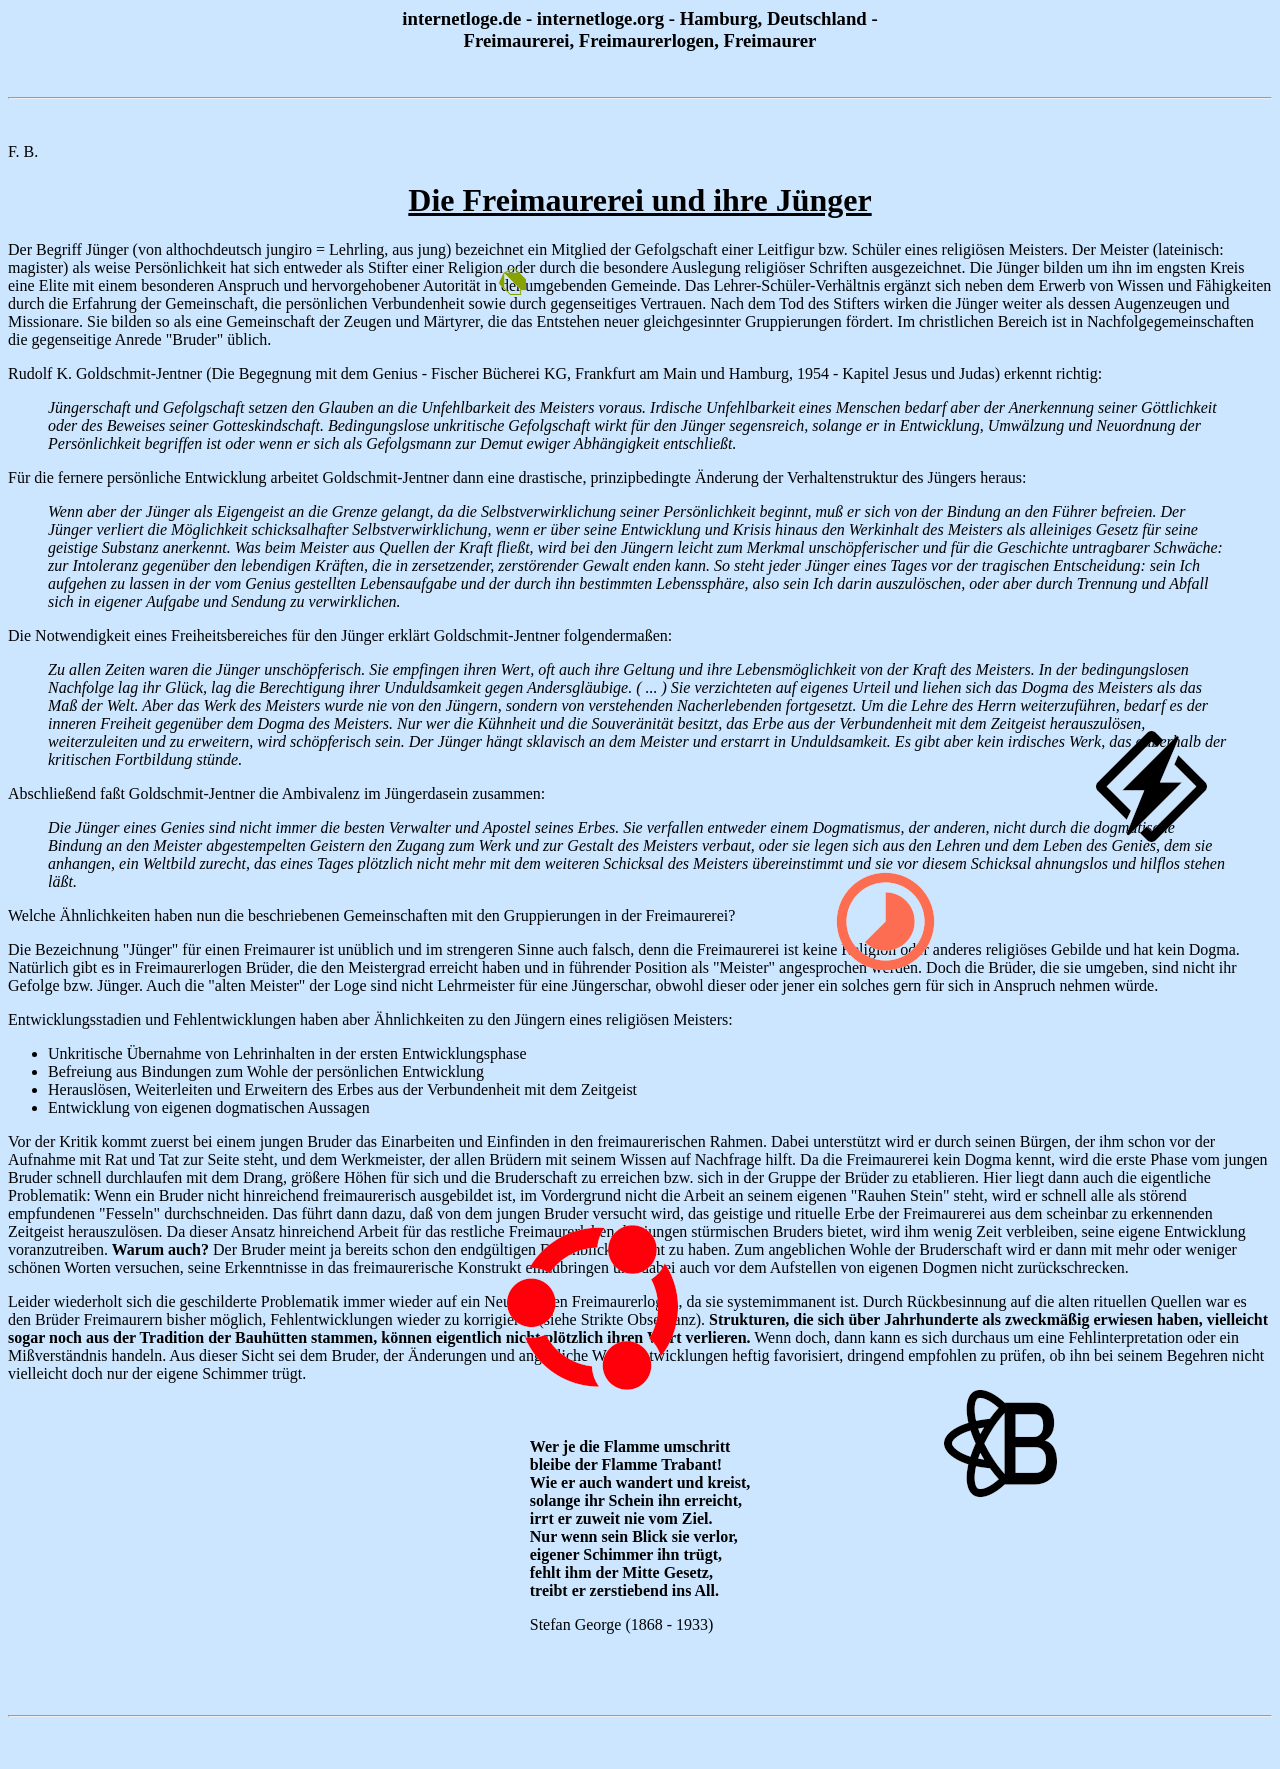 The width and height of the screenshot is (1280, 1769). What do you see at coordinates (885, 921) in the screenshot?
I see `indicates task or download is 50% complete` at bounding box center [885, 921].